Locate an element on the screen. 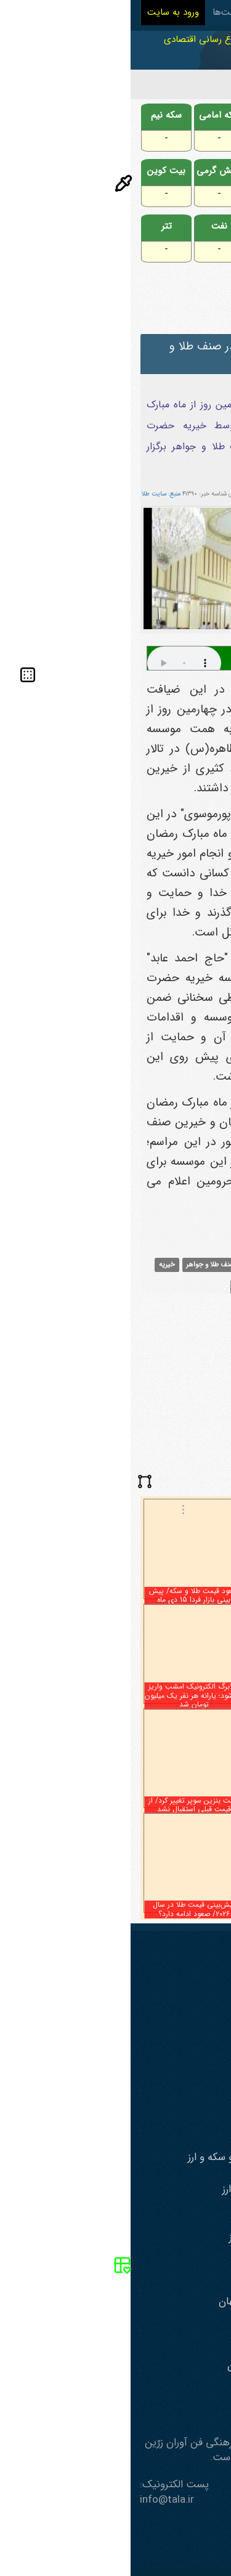 This screenshot has height=2576, width=231. add table to favorites is located at coordinates (122, 2265).